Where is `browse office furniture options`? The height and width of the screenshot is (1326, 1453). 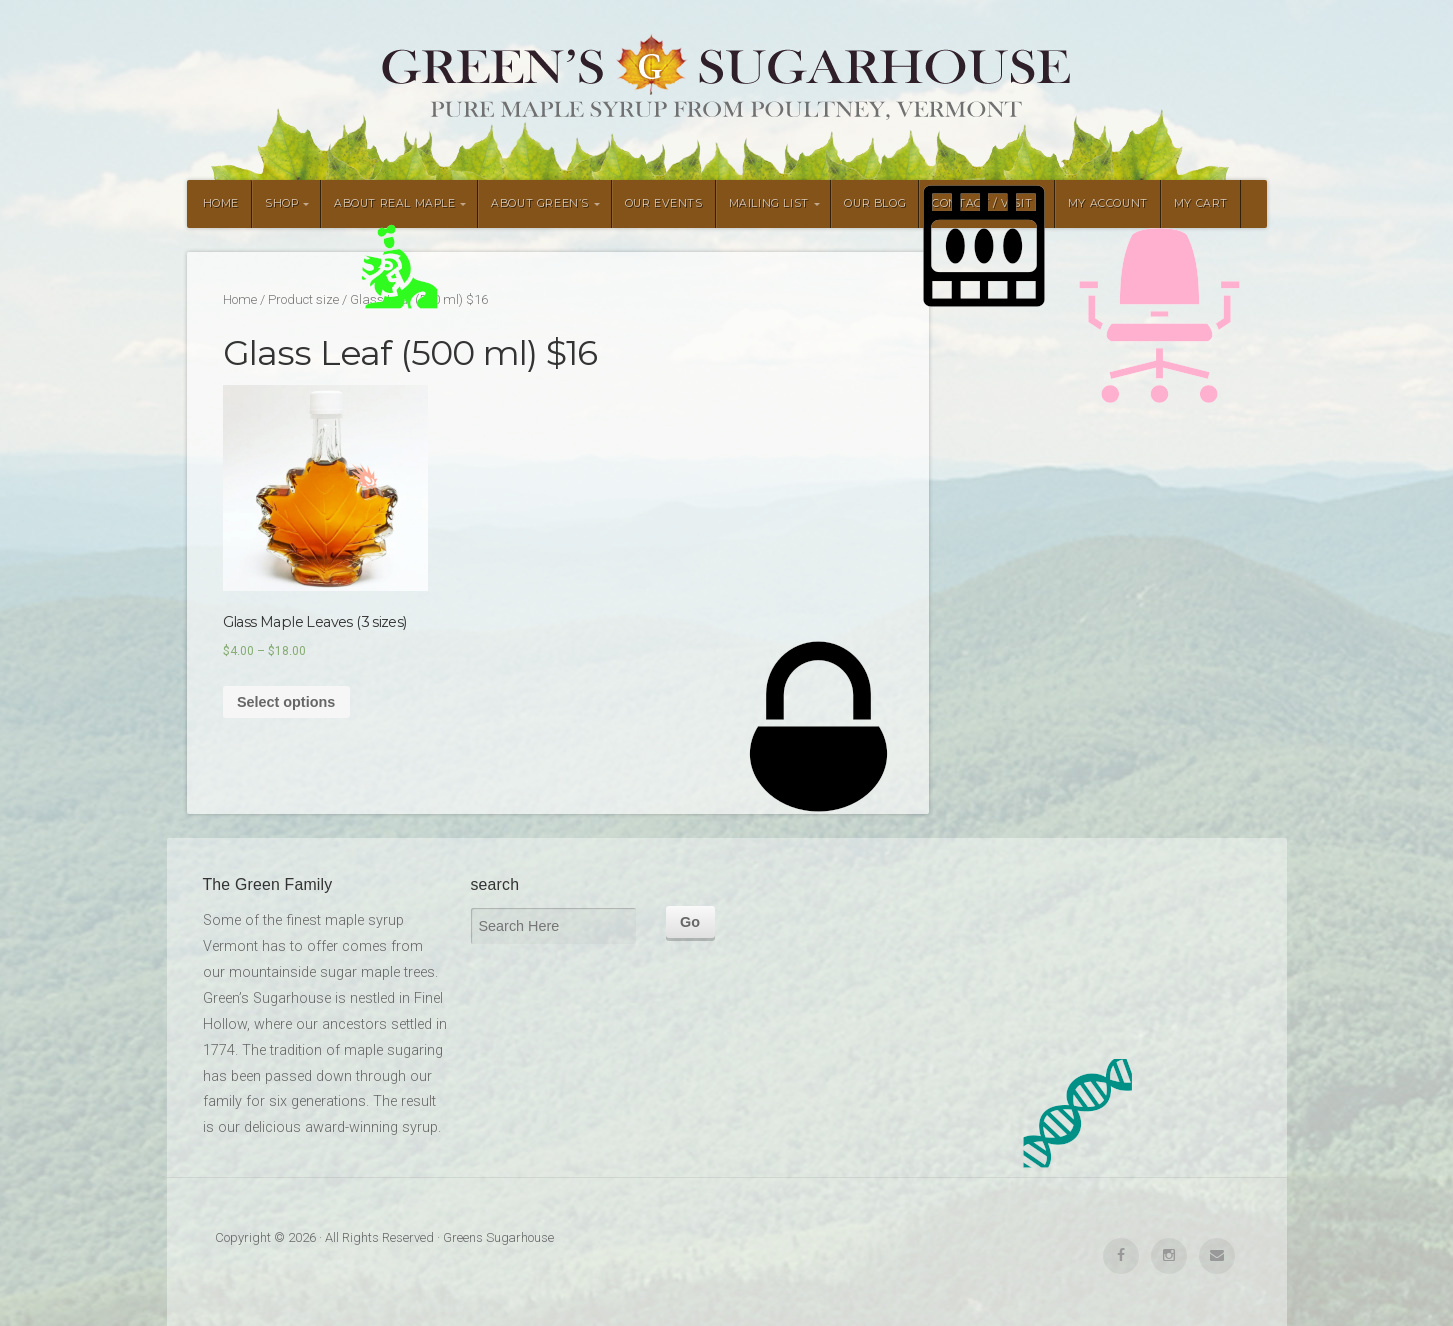
browse office furniture options is located at coordinates (1159, 315).